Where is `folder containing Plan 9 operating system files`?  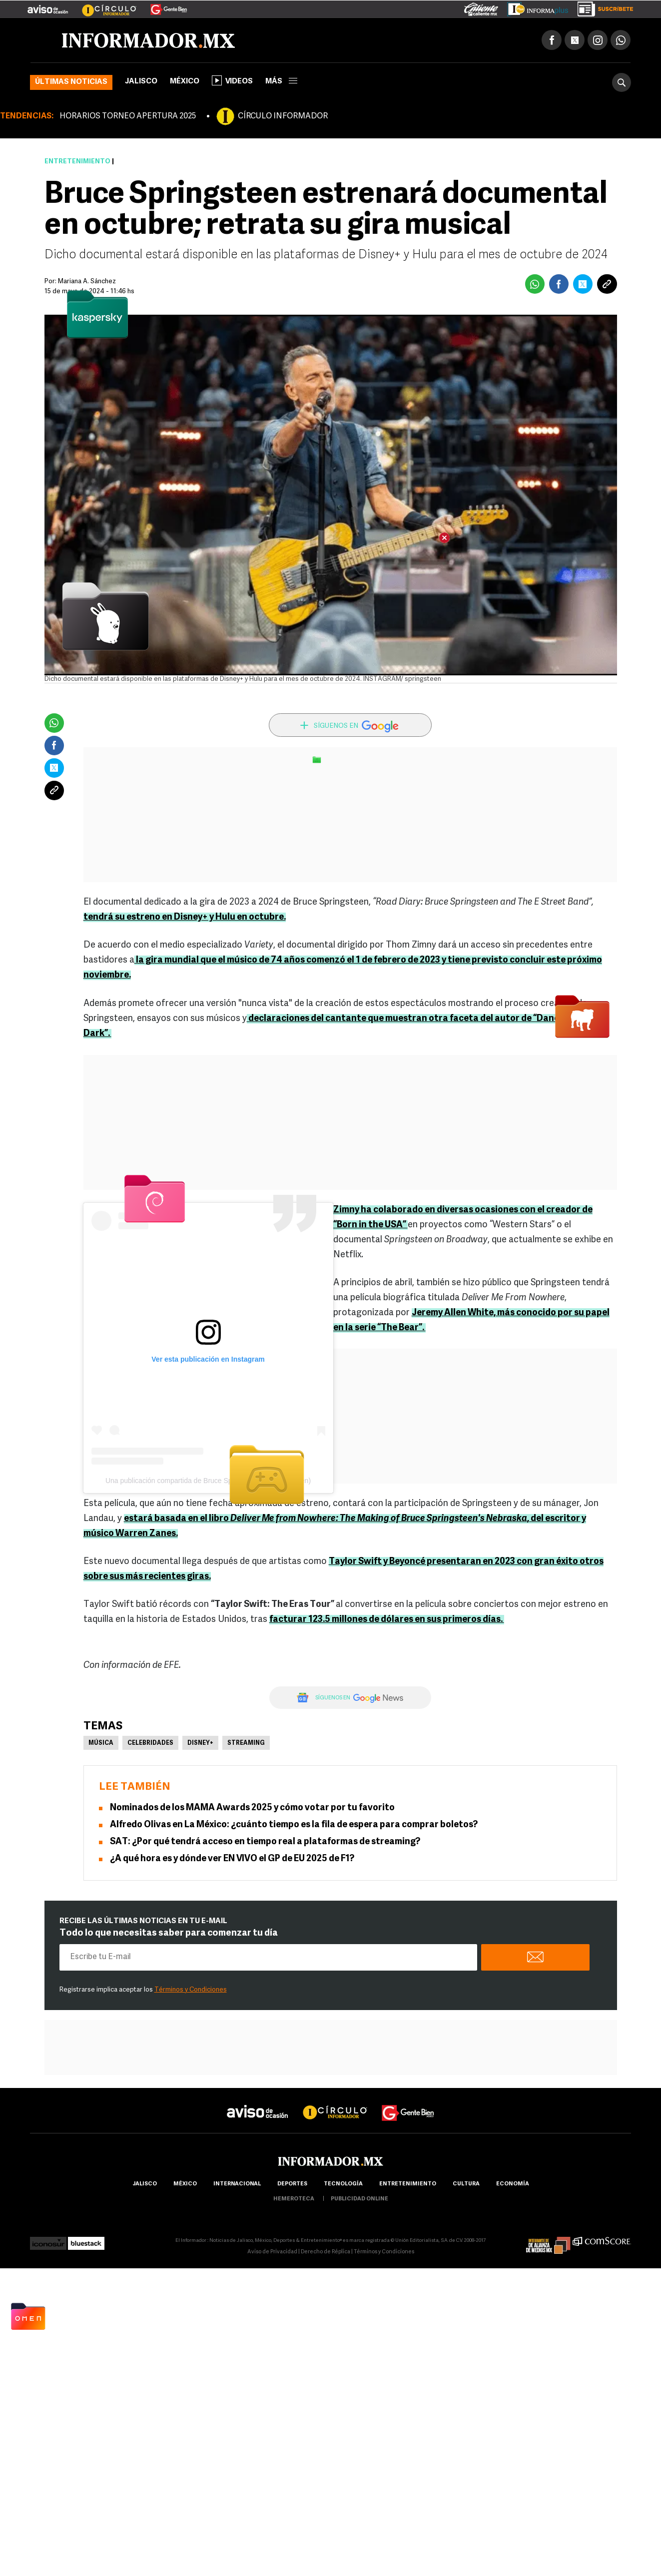
folder containing Plan 9 operating system files is located at coordinates (105, 618).